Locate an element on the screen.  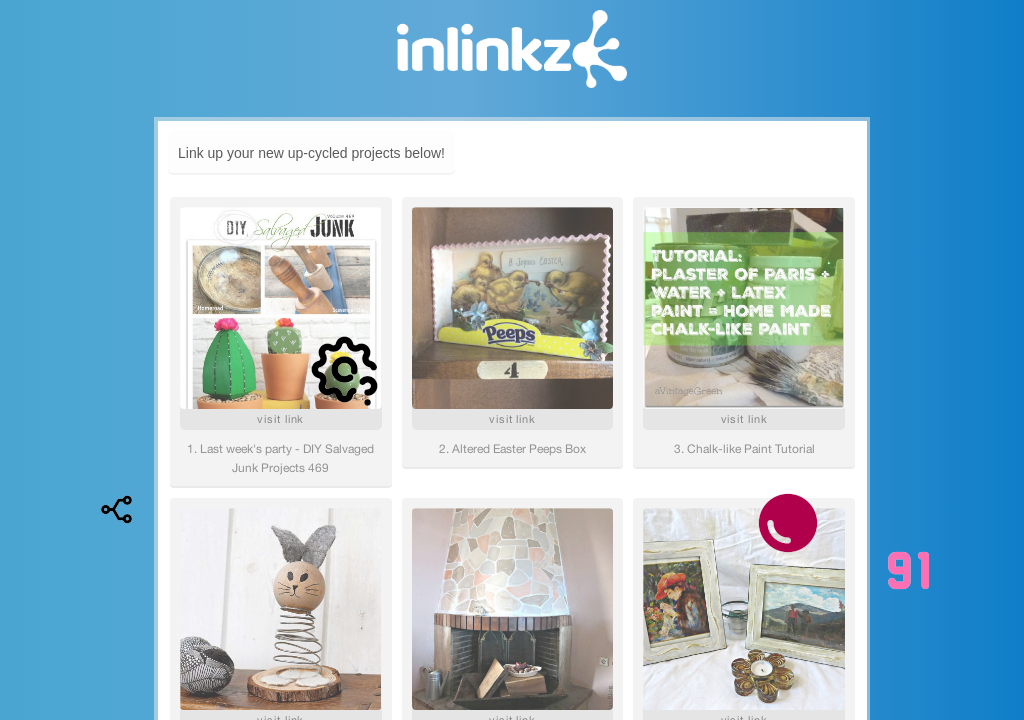
view your stackshare profile is located at coordinates (116, 509).